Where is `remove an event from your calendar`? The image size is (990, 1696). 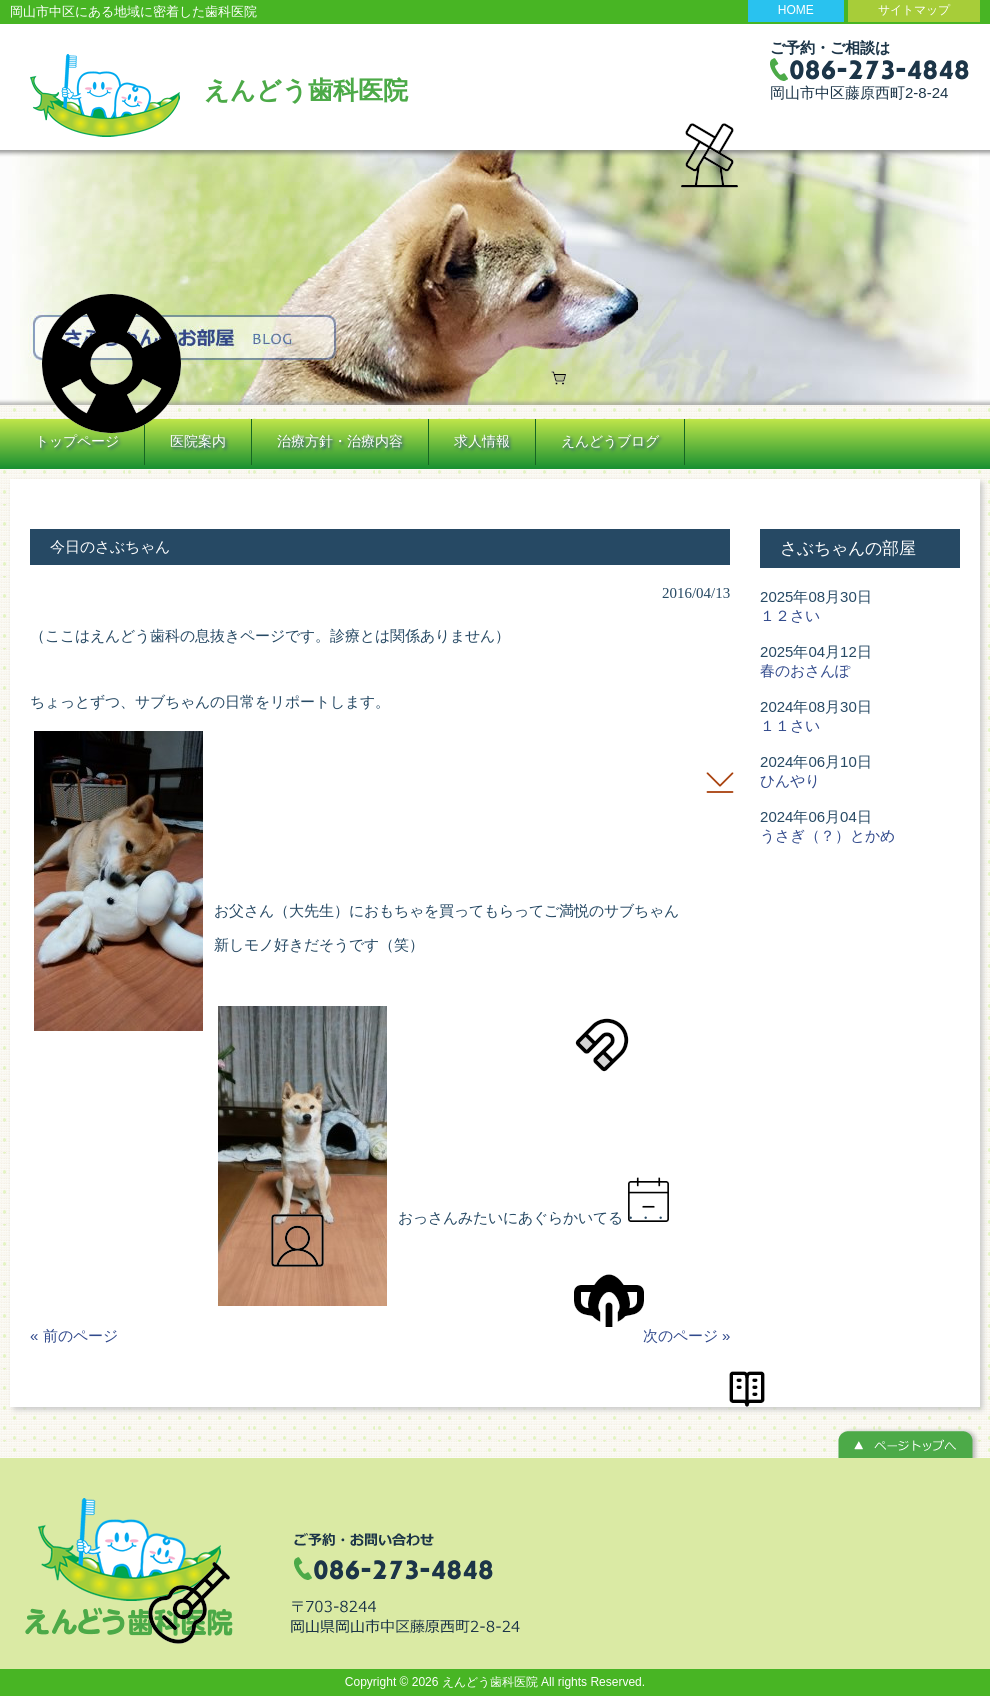
remove an event from your calendar is located at coordinates (648, 1201).